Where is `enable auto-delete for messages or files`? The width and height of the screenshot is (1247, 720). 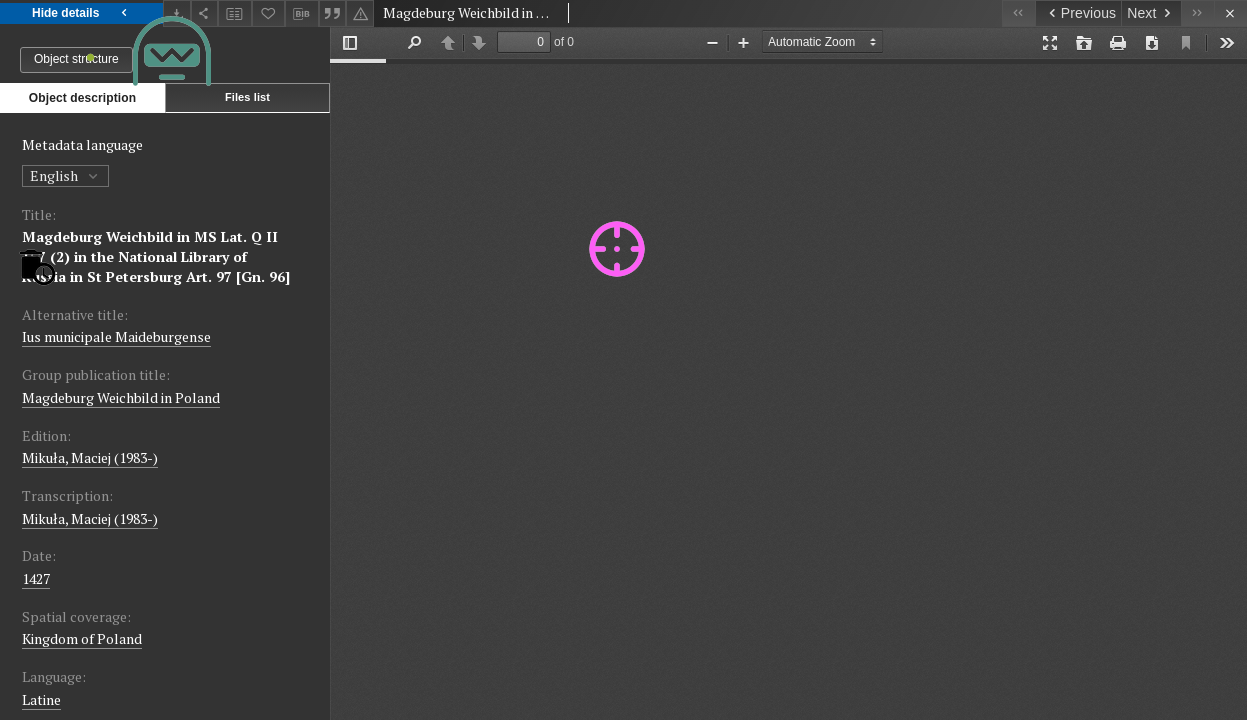
enable auto-delete for messages or files is located at coordinates (37, 267).